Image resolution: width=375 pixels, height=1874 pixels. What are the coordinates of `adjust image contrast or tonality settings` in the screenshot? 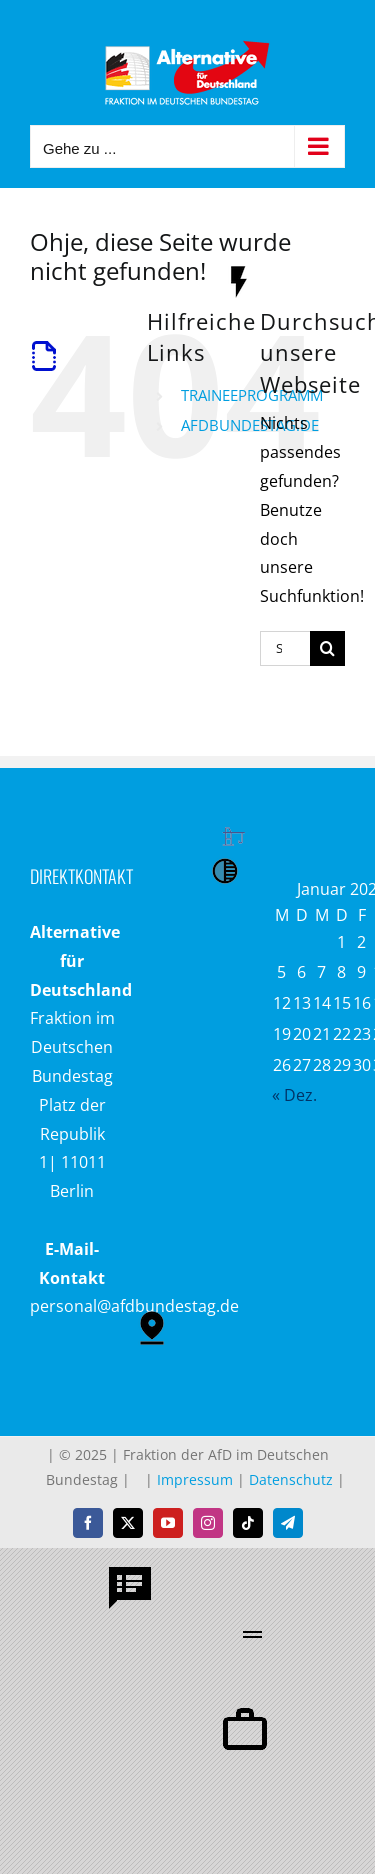 It's located at (225, 871).